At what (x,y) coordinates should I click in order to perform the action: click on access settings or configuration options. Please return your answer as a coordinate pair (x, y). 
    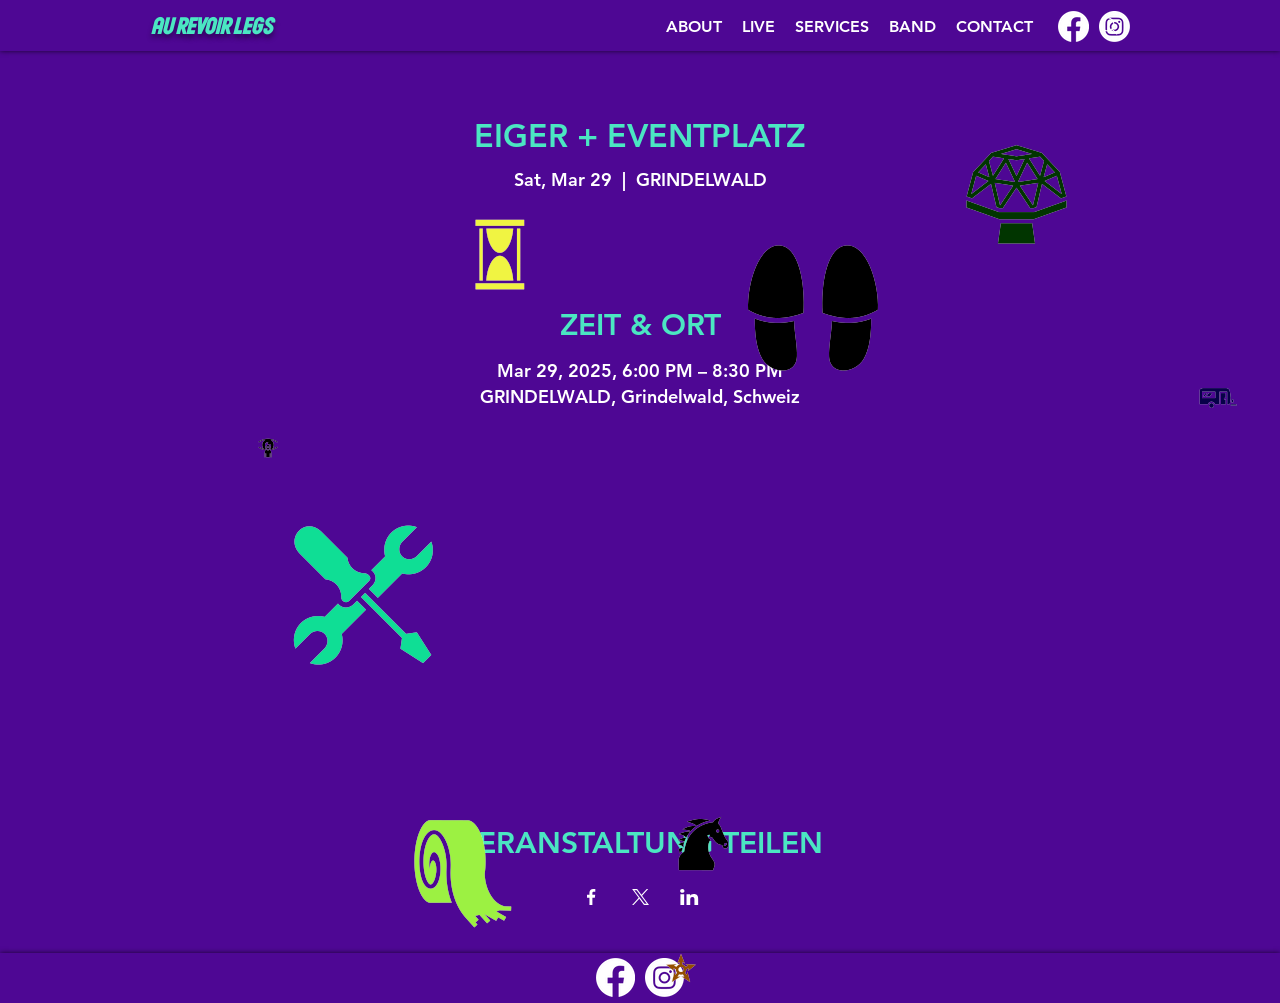
    Looking at the image, I should click on (363, 595).